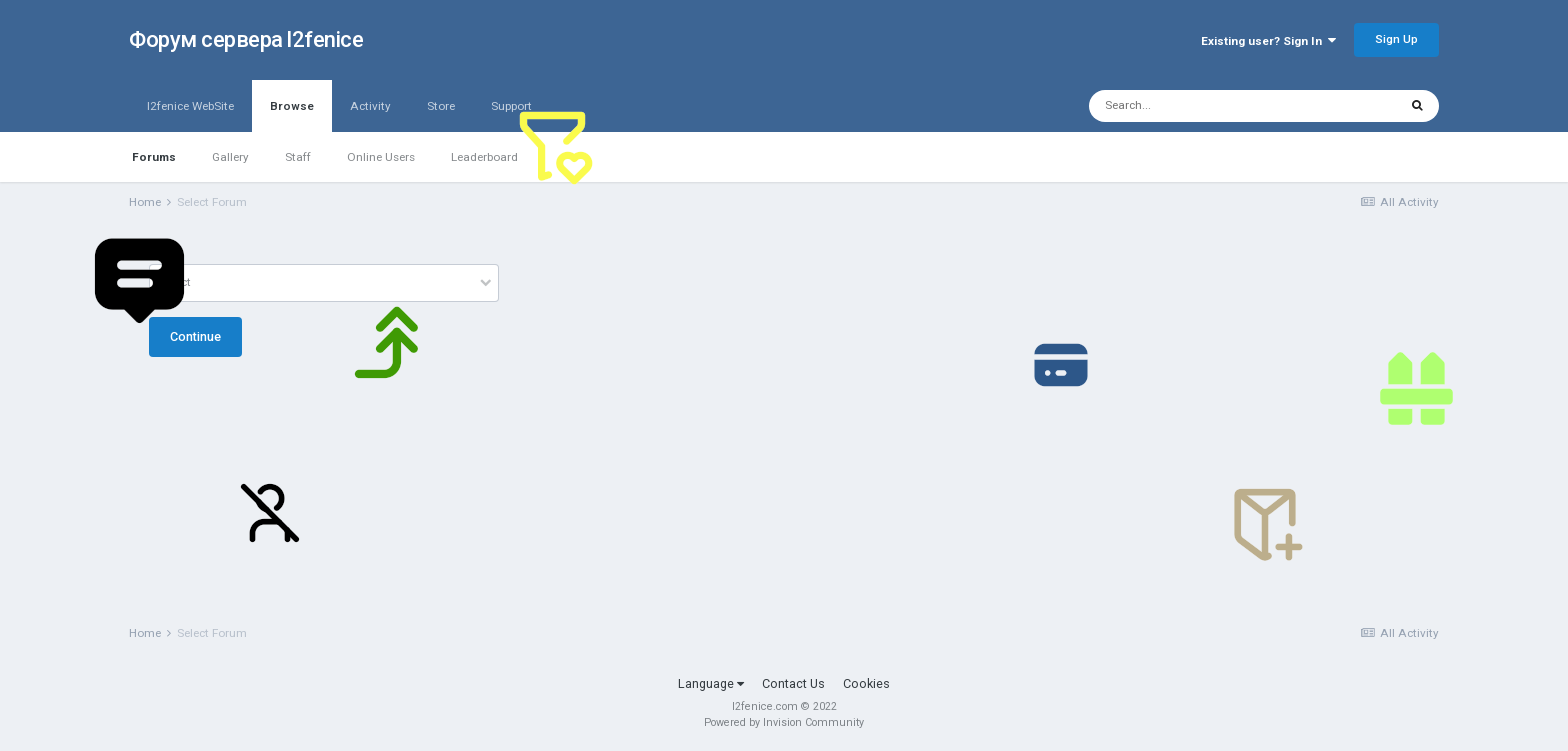 This screenshot has height=751, width=1568. Describe the element at coordinates (1061, 365) in the screenshot. I see `manage payment methods` at that location.